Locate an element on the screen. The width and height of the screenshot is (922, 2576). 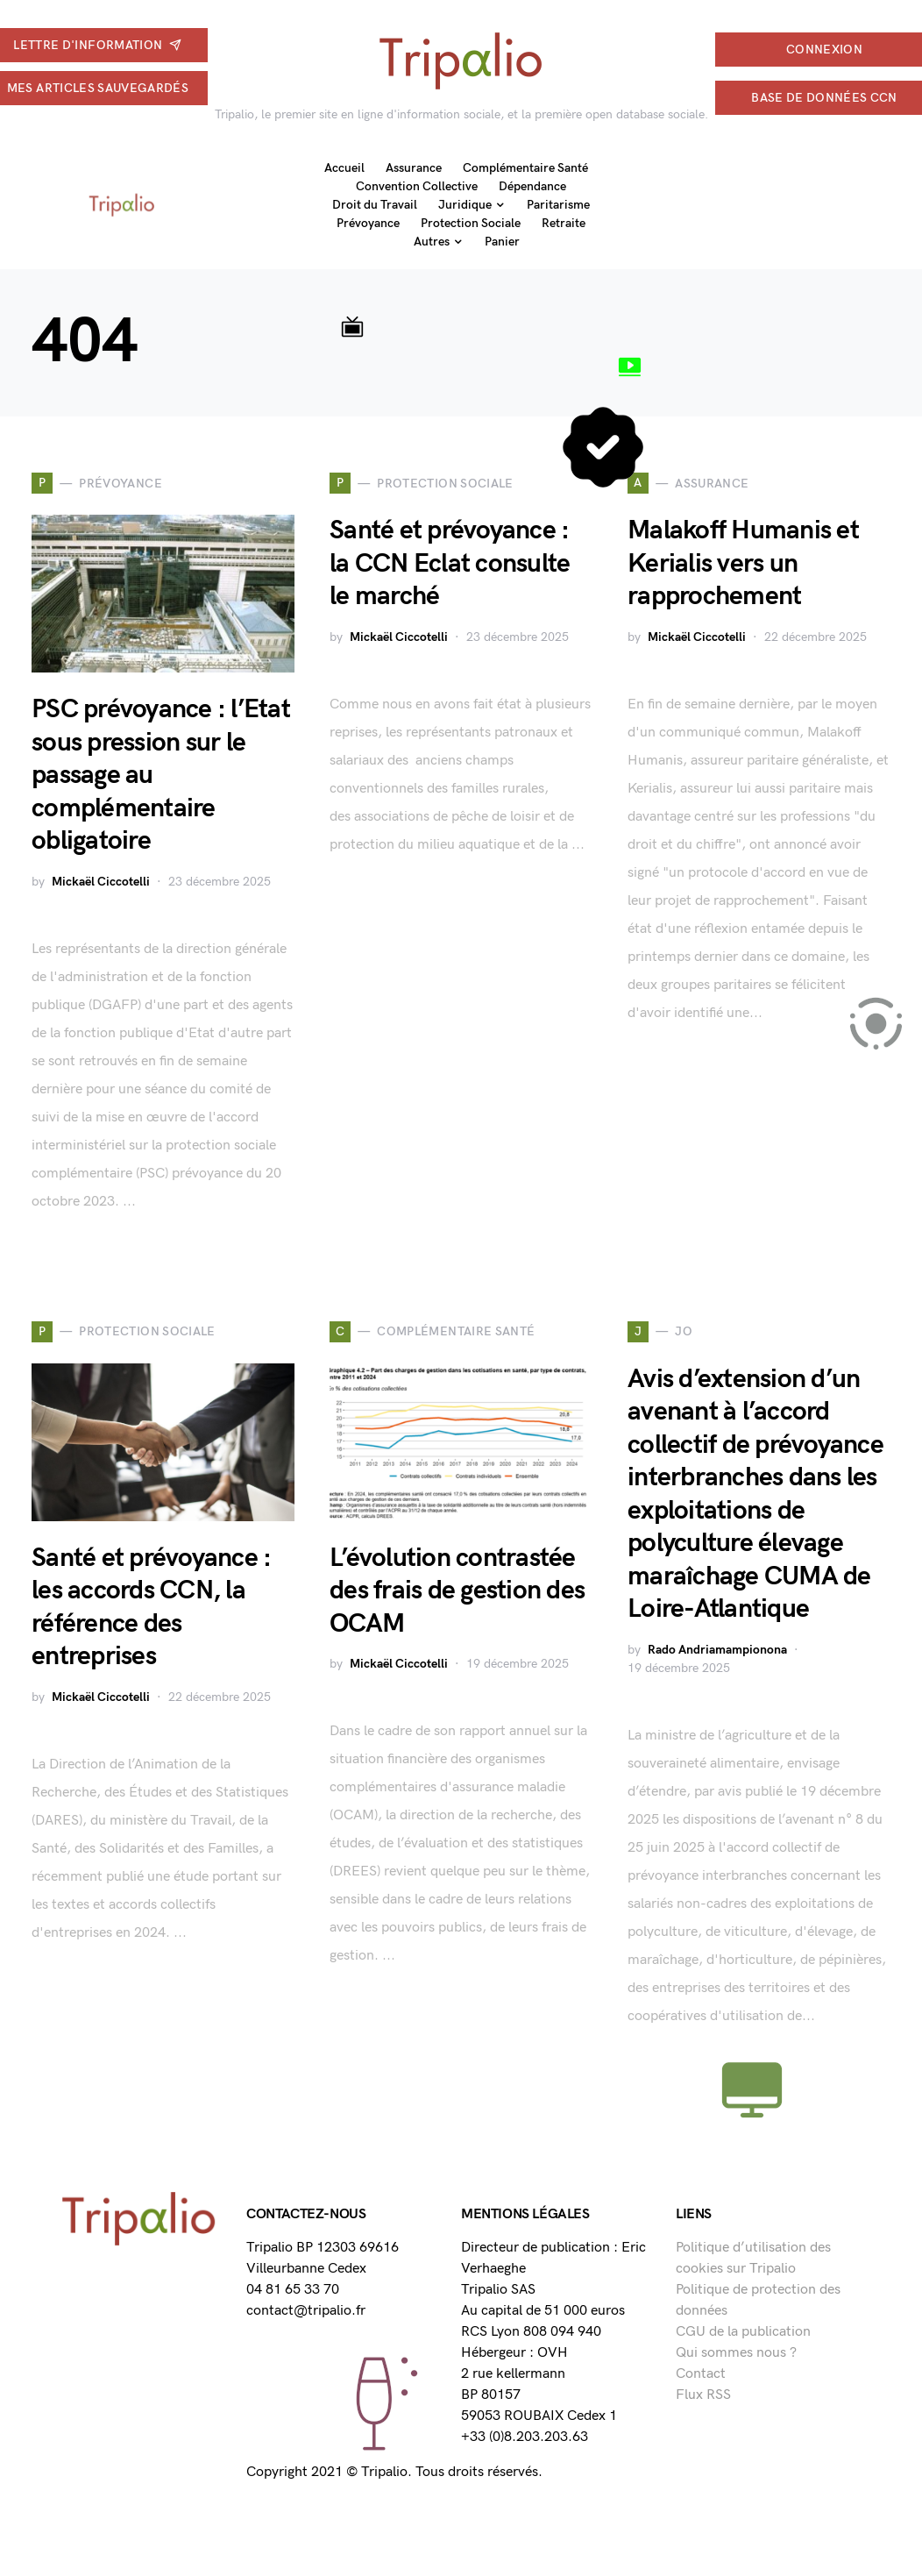
switch to desktop view is located at coordinates (752, 2088).